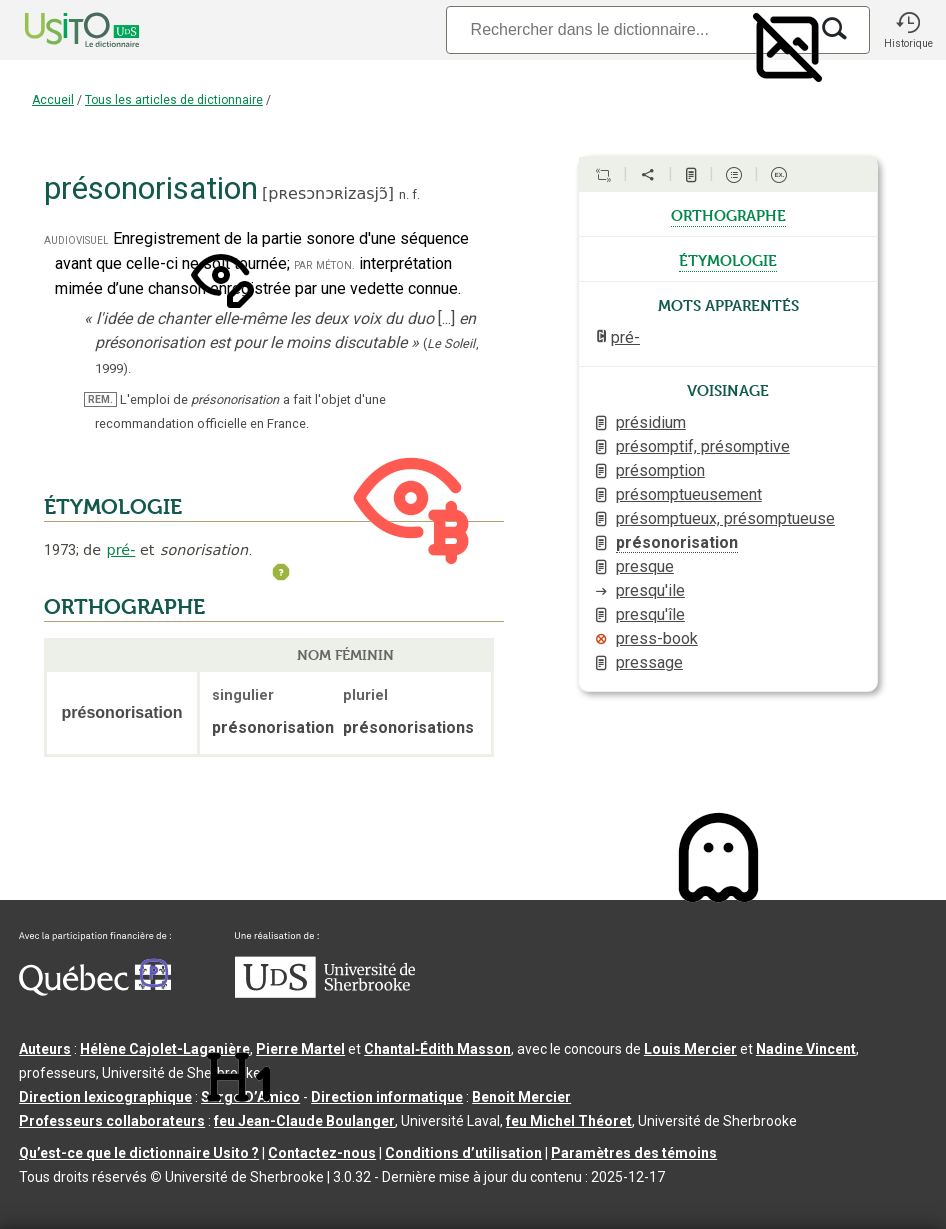 Image resolution: width=946 pixels, height=1229 pixels. What do you see at coordinates (154, 973) in the screenshot?
I see `indicates parking availability or location` at bounding box center [154, 973].